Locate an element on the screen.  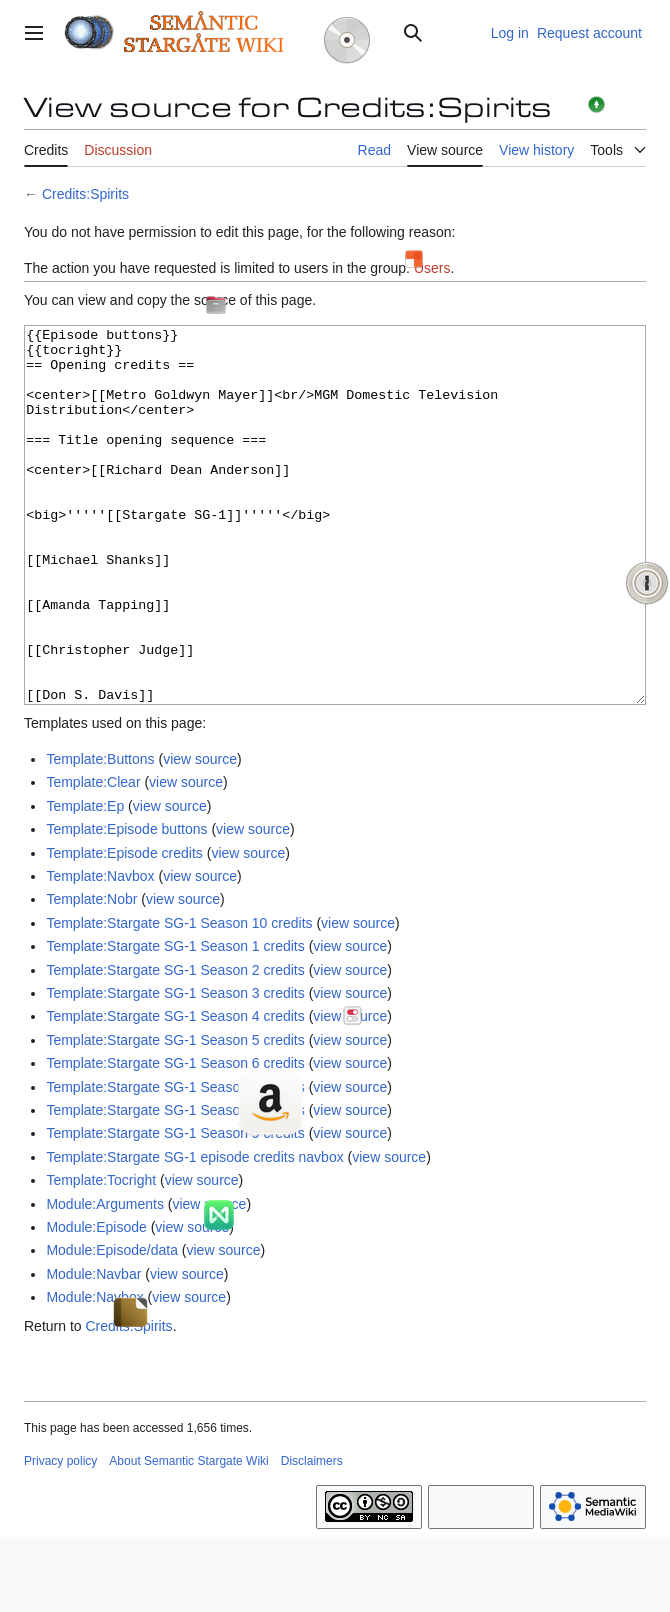
open the file manager application is located at coordinates (216, 305).